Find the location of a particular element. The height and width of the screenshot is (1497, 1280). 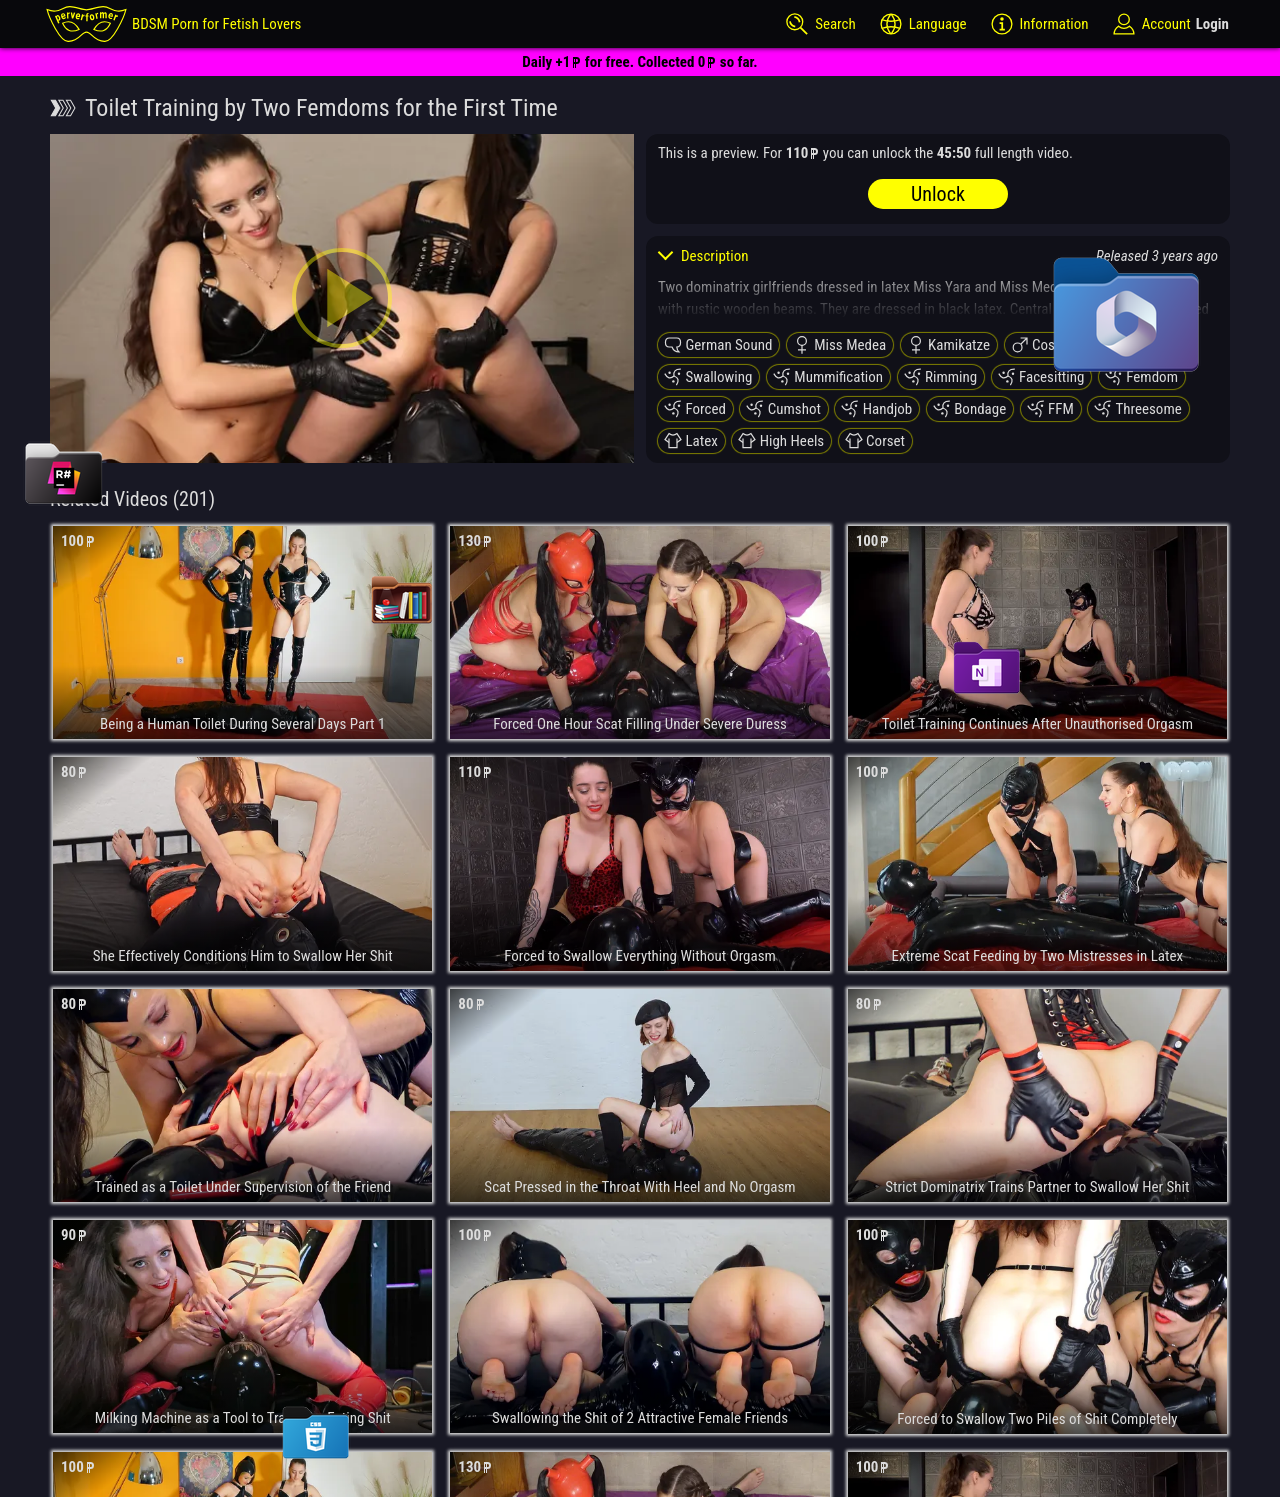

open JetBrains ReSharper project folder is located at coordinates (63, 475).